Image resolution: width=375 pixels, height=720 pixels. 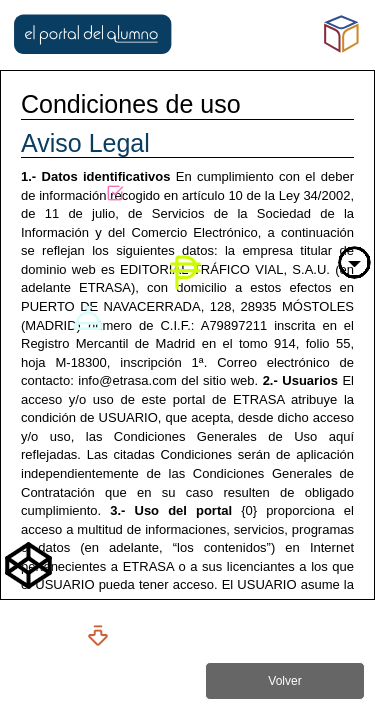 I want to click on download file to device, so click(x=98, y=635).